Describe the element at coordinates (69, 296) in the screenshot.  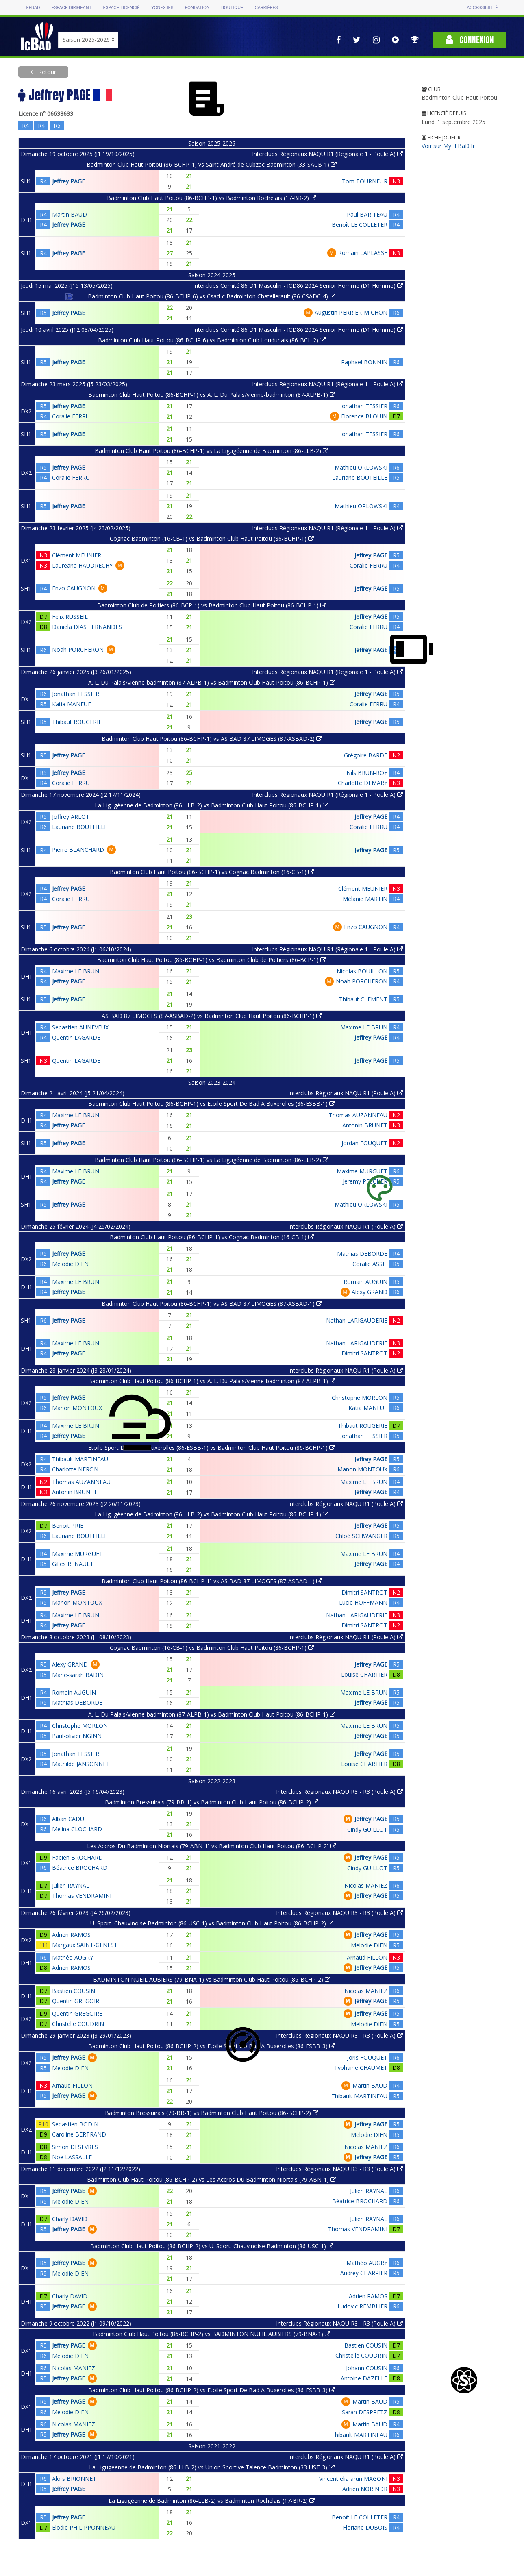
I see `pay with iDEAL payment method` at that location.